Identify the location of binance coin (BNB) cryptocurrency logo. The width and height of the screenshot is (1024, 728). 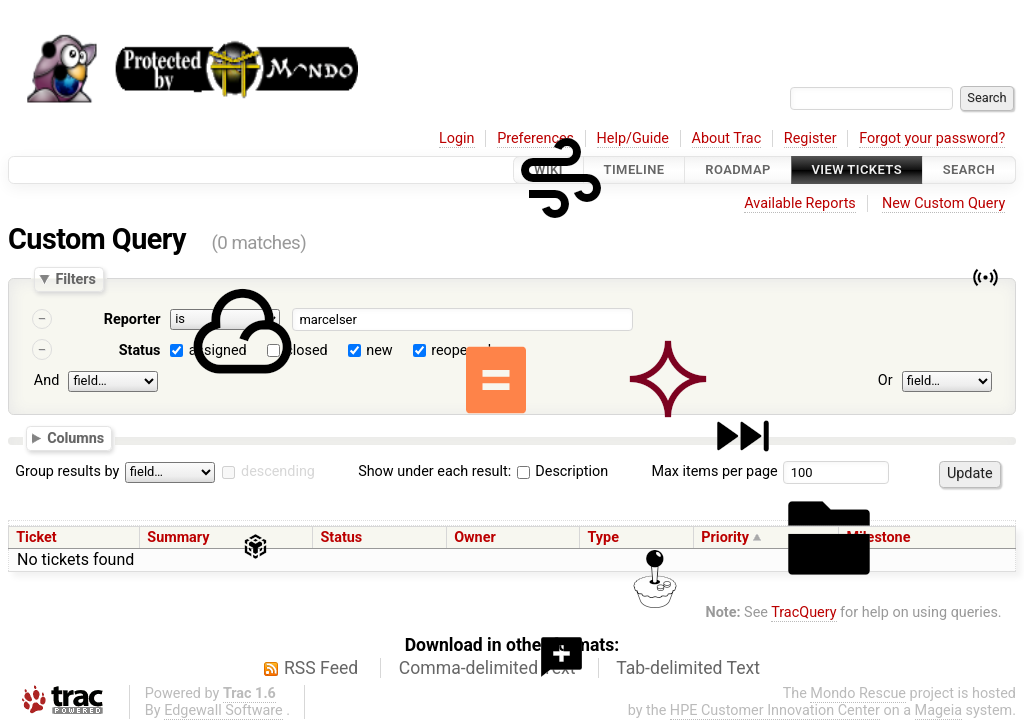
(255, 546).